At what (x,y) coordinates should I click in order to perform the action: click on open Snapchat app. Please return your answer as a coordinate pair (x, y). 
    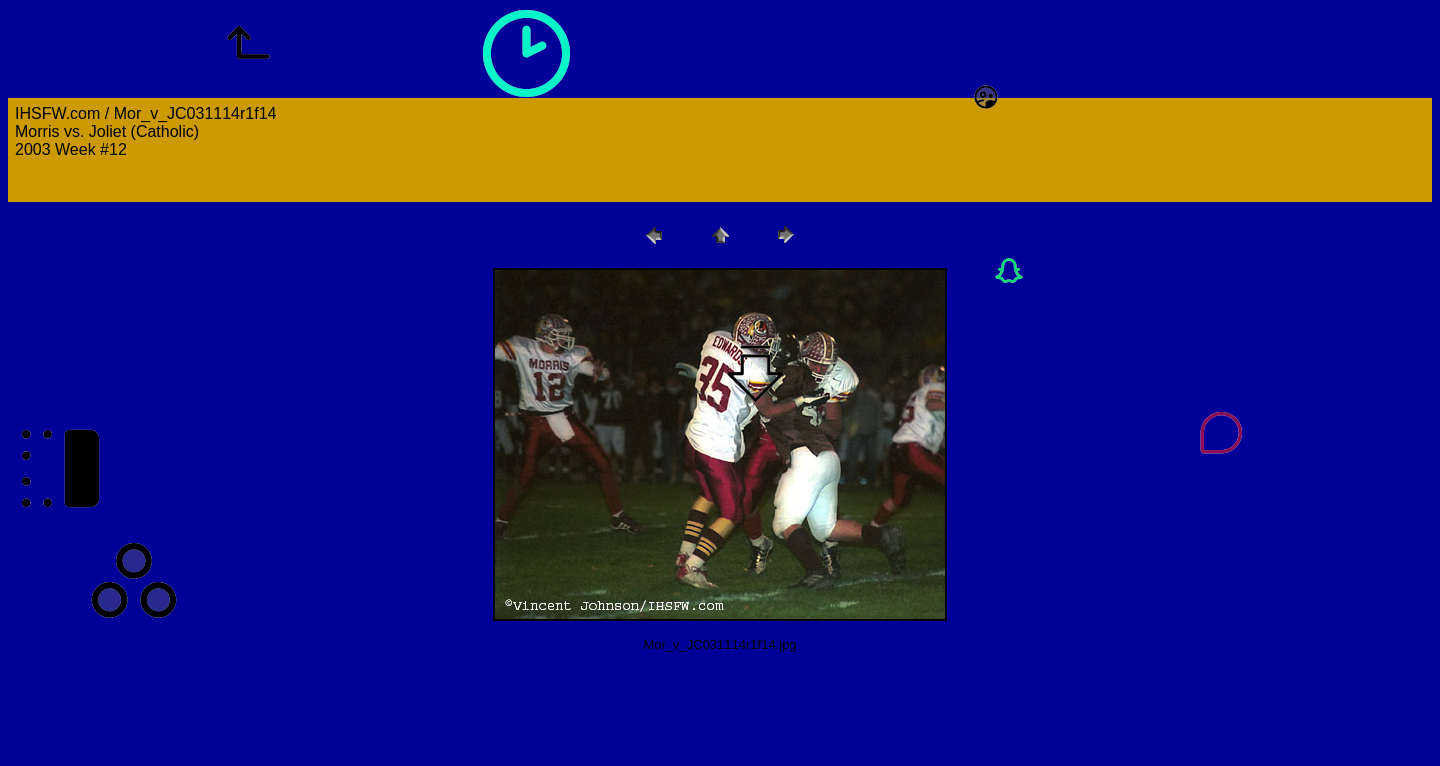
    Looking at the image, I should click on (1009, 271).